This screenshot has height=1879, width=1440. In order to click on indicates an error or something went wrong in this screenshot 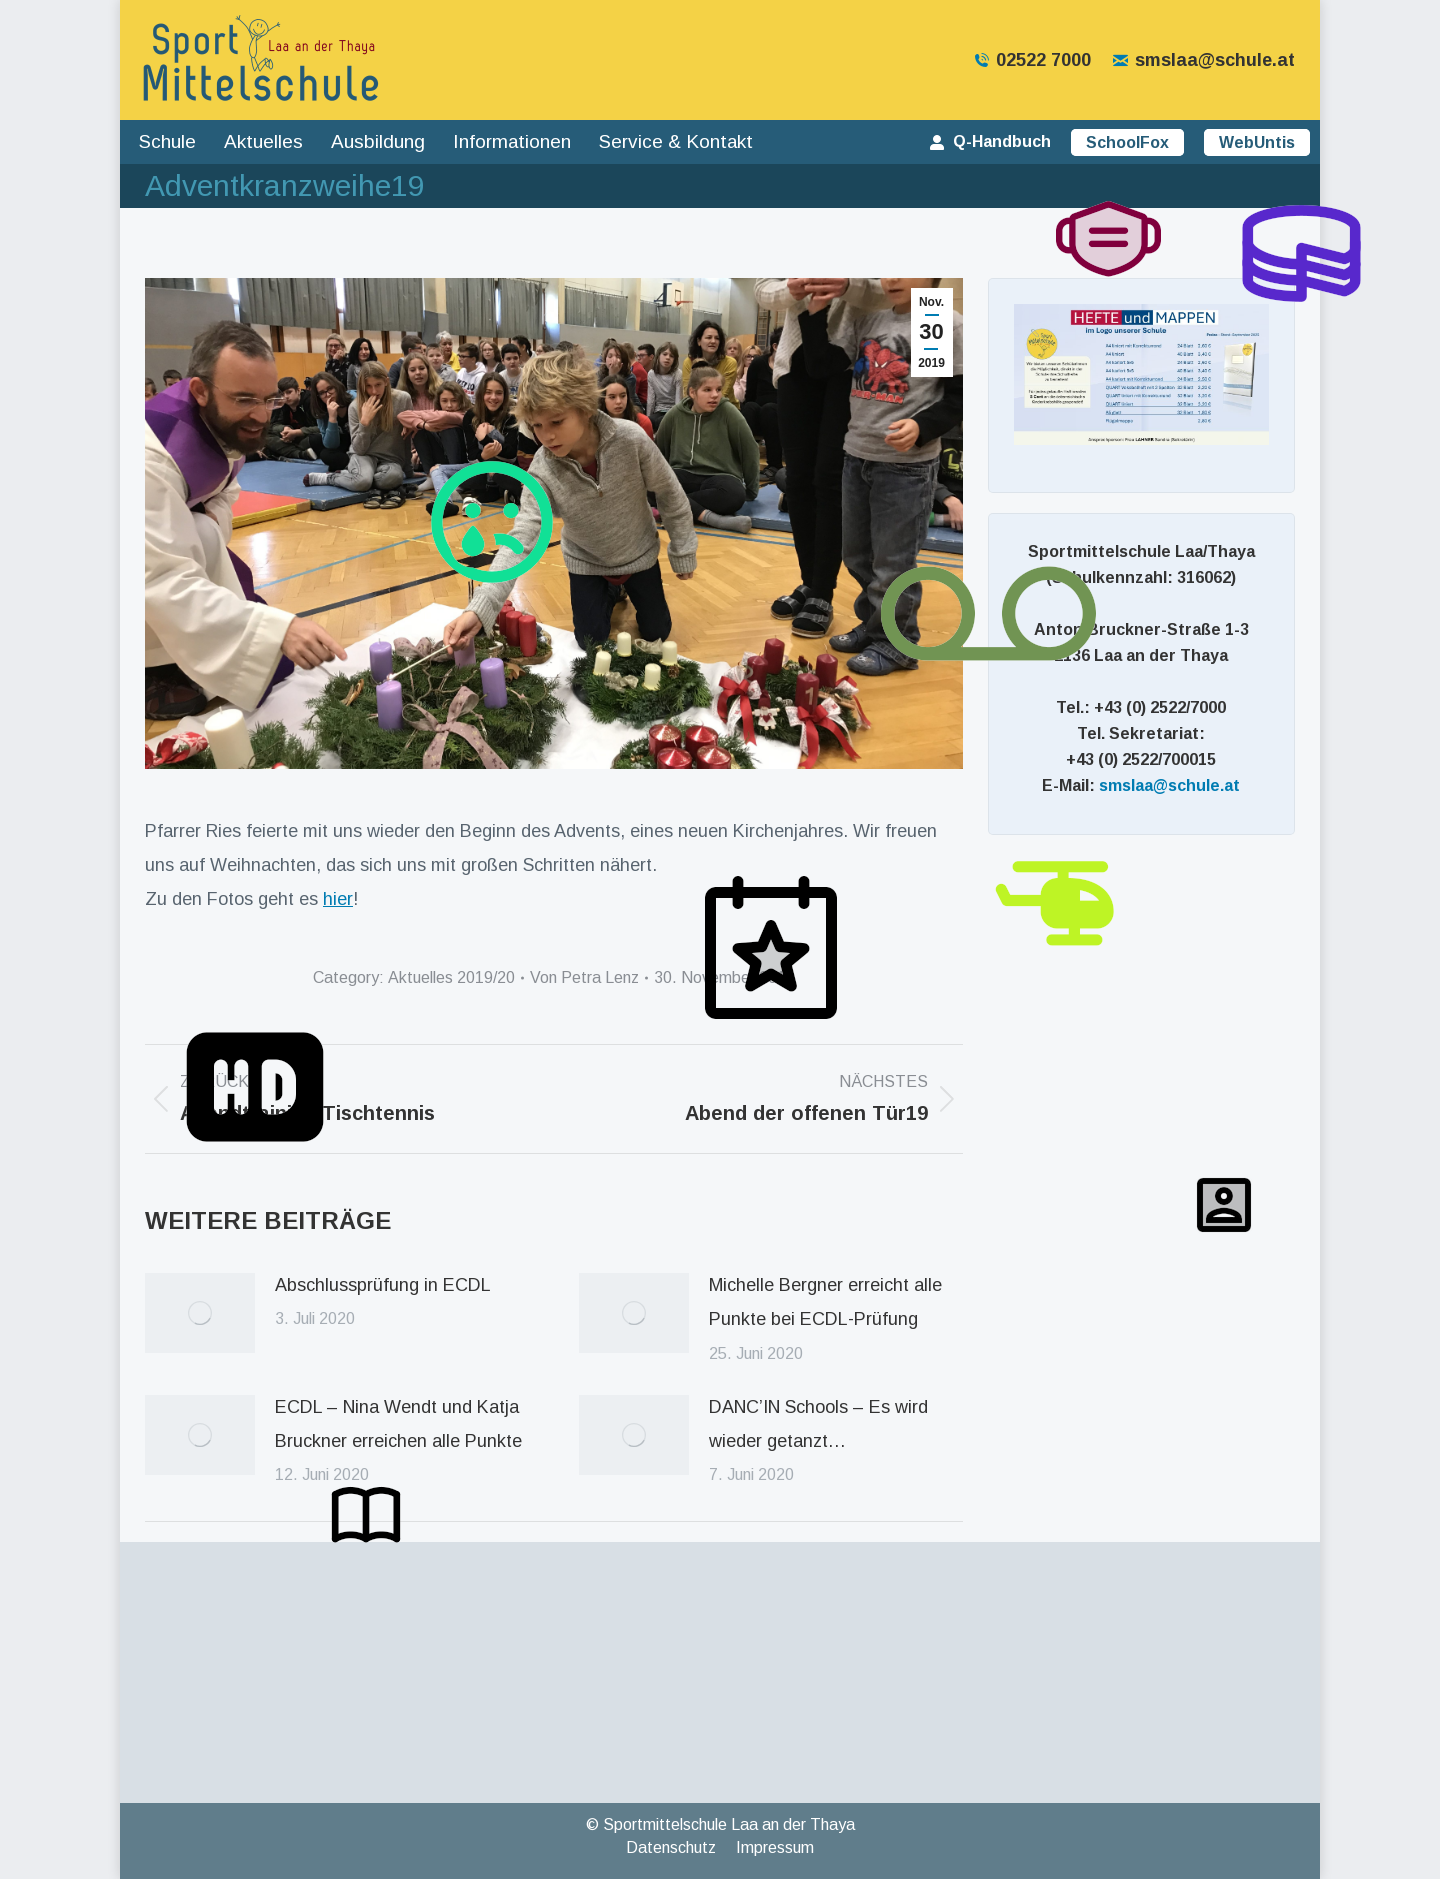, I will do `click(492, 522)`.